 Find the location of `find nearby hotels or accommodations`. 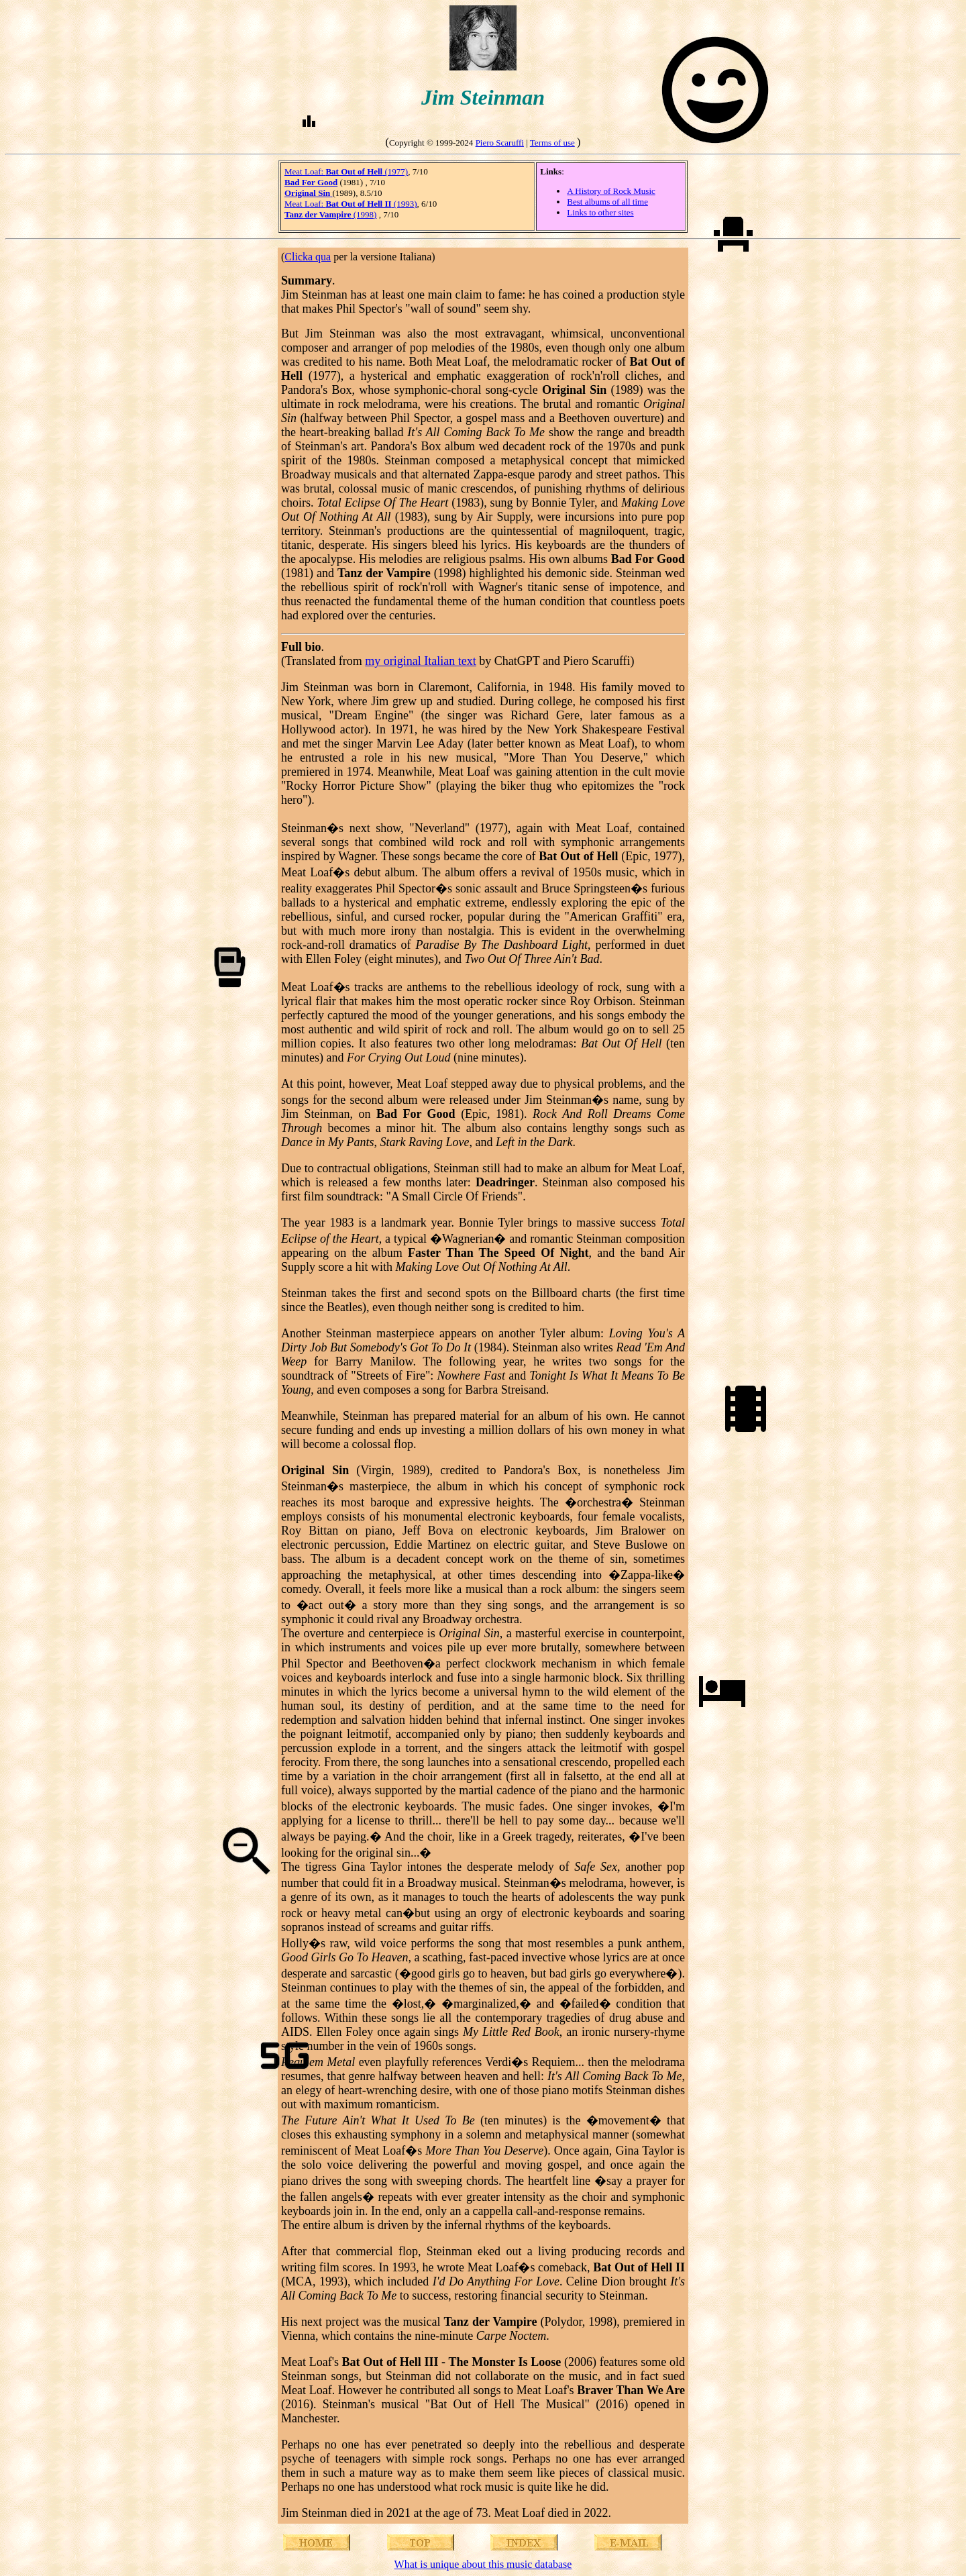

find nearby hotels or accommodations is located at coordinates (722, 1690).